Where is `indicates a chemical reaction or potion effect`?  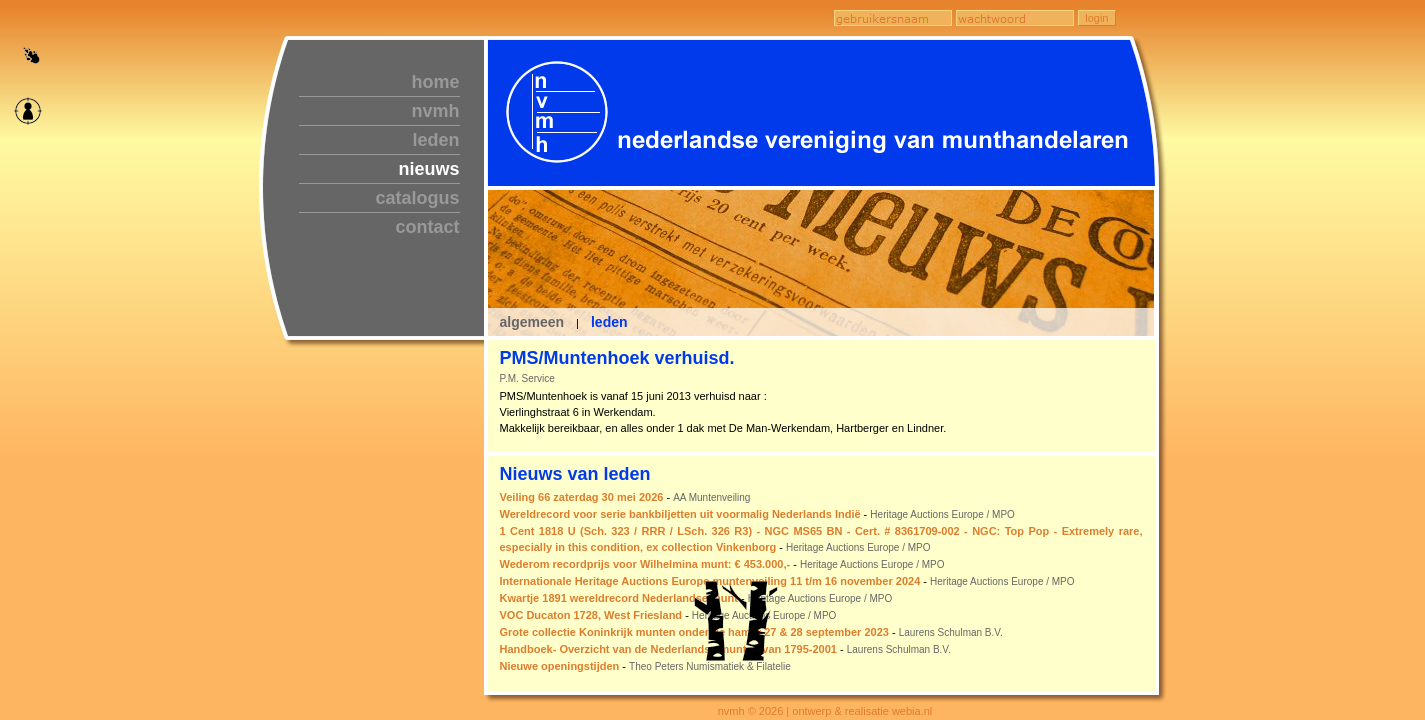 indicates a chemical reaction or potion effect is located at coordinates (31, 55).